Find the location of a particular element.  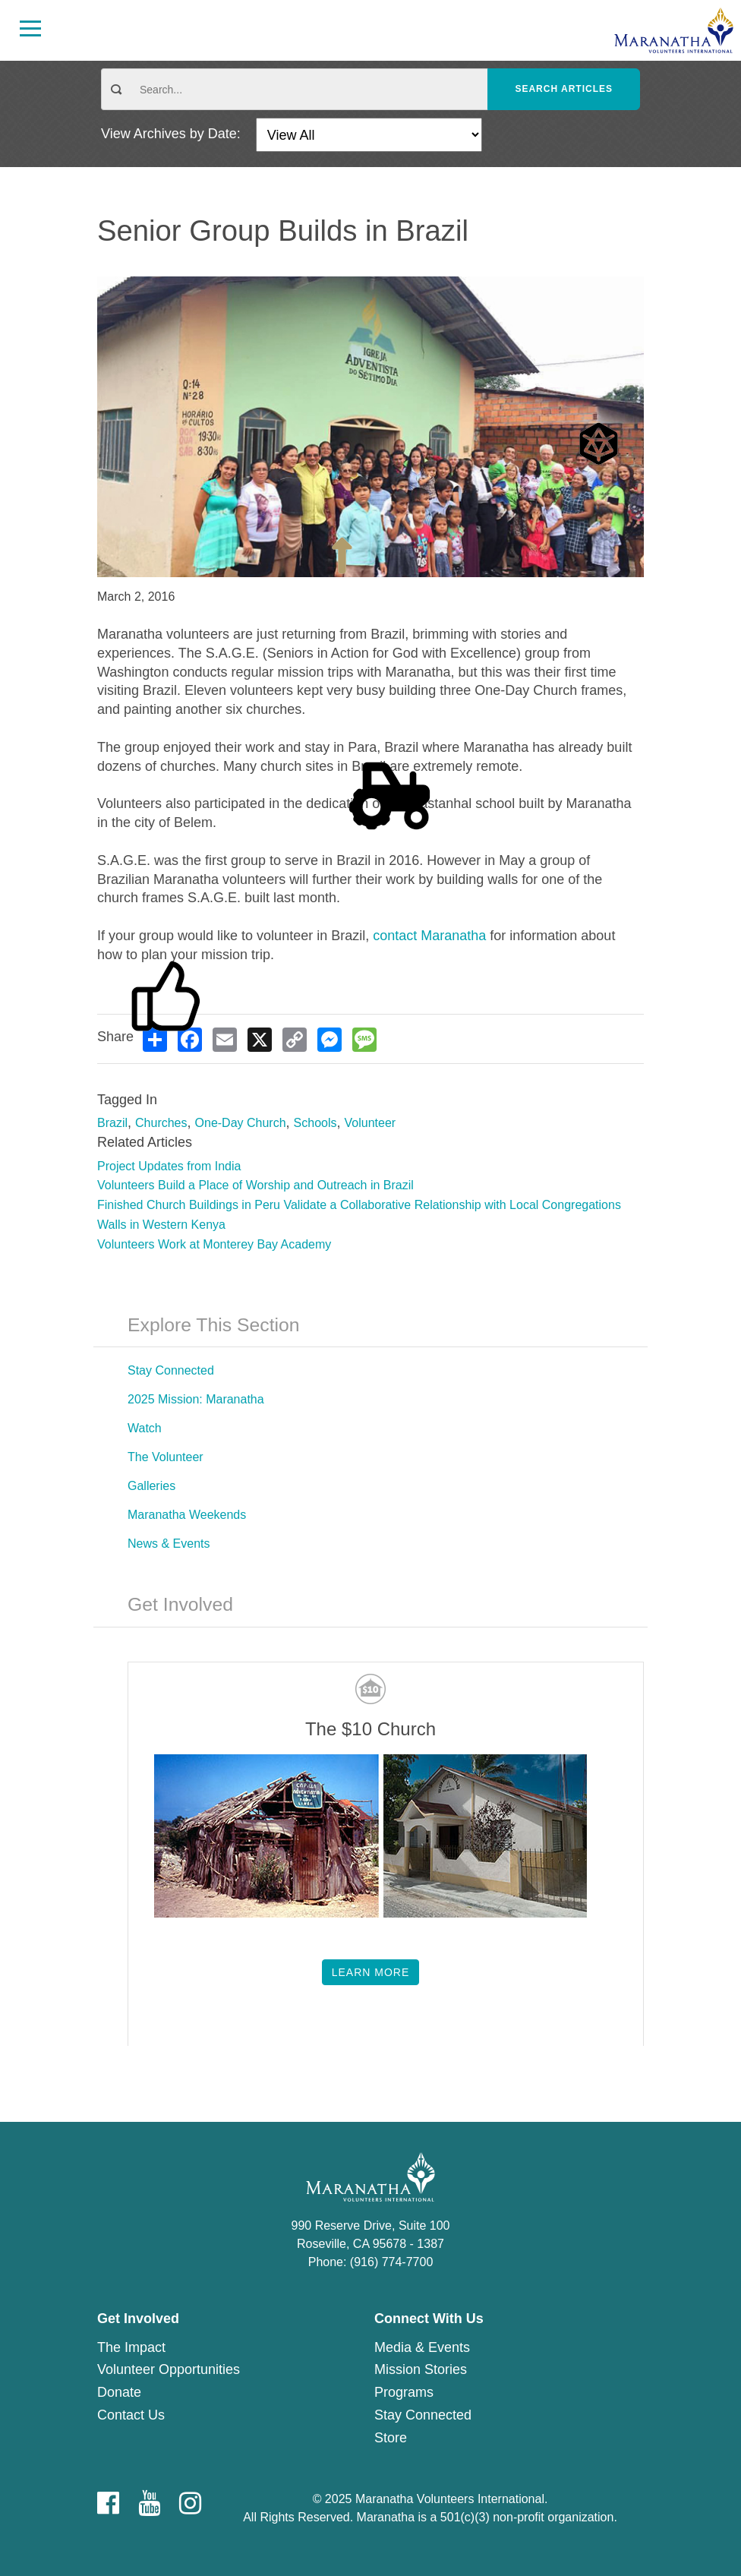

access farming or agricultural features is located at coordinates (389, 794).